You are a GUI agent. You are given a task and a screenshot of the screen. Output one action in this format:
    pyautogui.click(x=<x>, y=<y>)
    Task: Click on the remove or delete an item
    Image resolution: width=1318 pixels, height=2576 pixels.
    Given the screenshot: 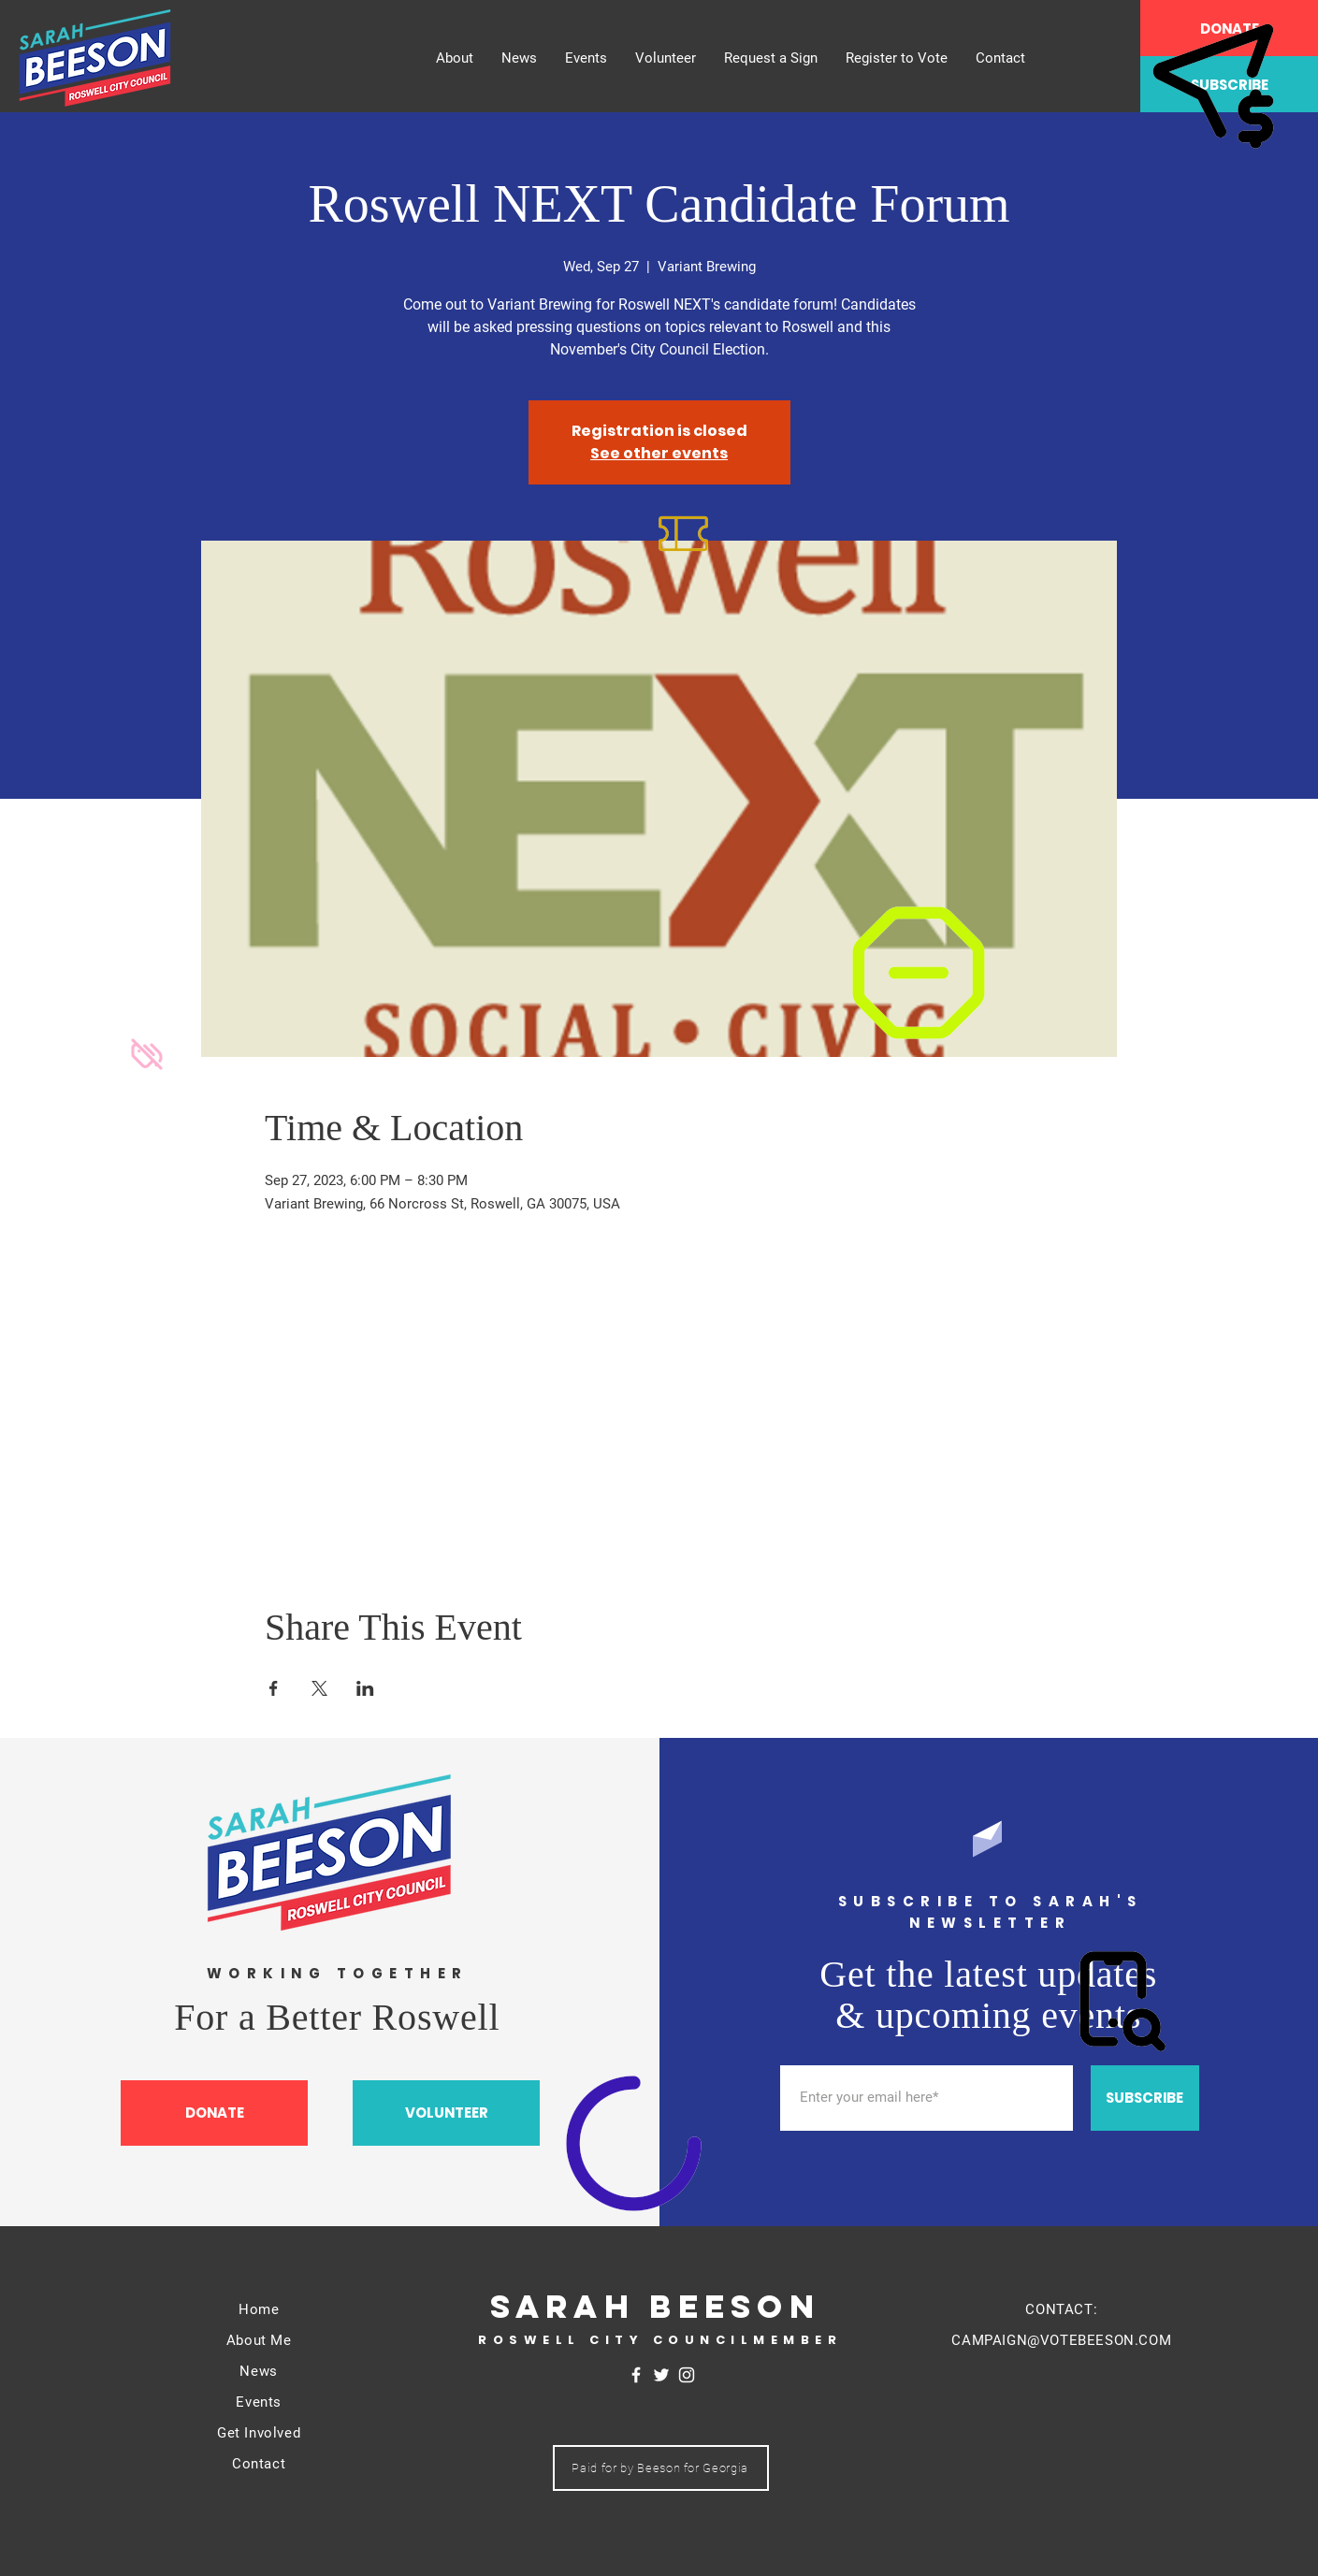 What is the action you would take?
    pyautogui.click(x=919, y=973)
    